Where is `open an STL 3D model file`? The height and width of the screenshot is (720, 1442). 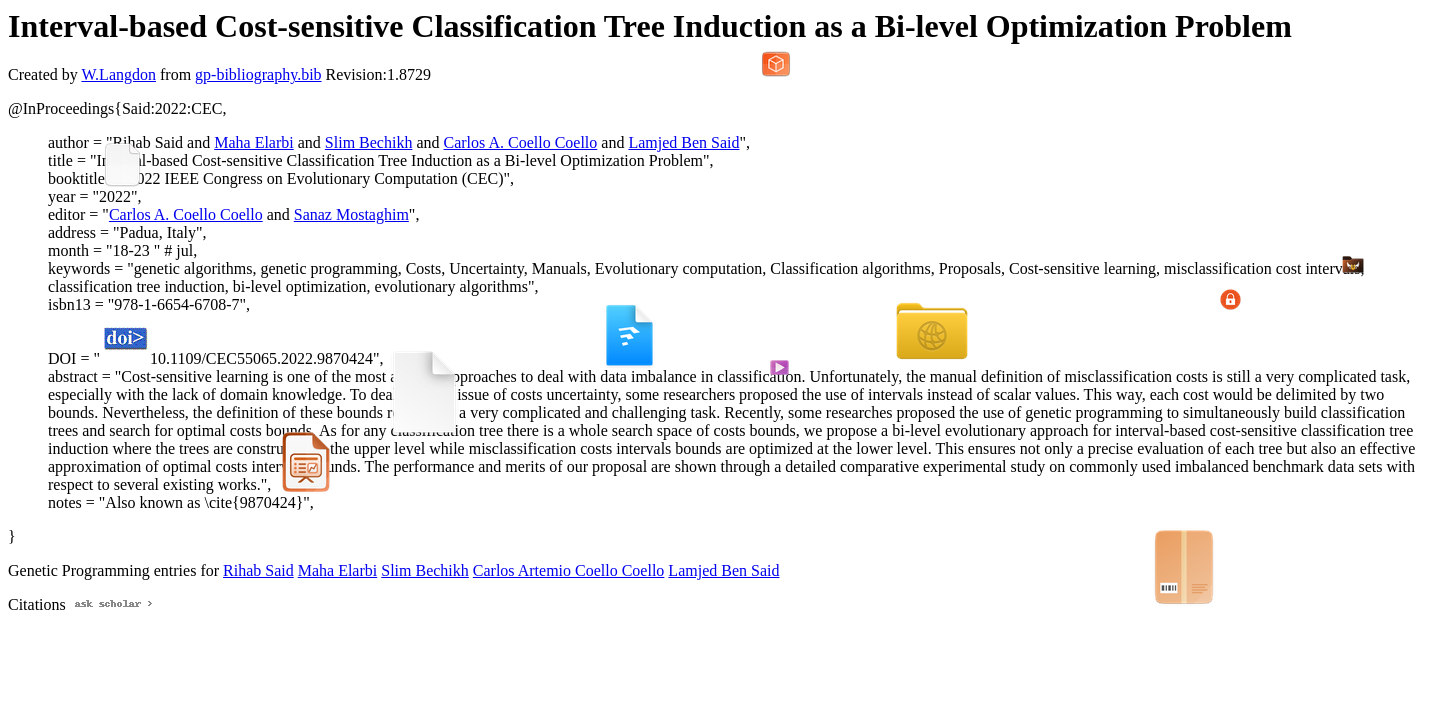 open an STL 3D model file is located at coordinates (776, 63).